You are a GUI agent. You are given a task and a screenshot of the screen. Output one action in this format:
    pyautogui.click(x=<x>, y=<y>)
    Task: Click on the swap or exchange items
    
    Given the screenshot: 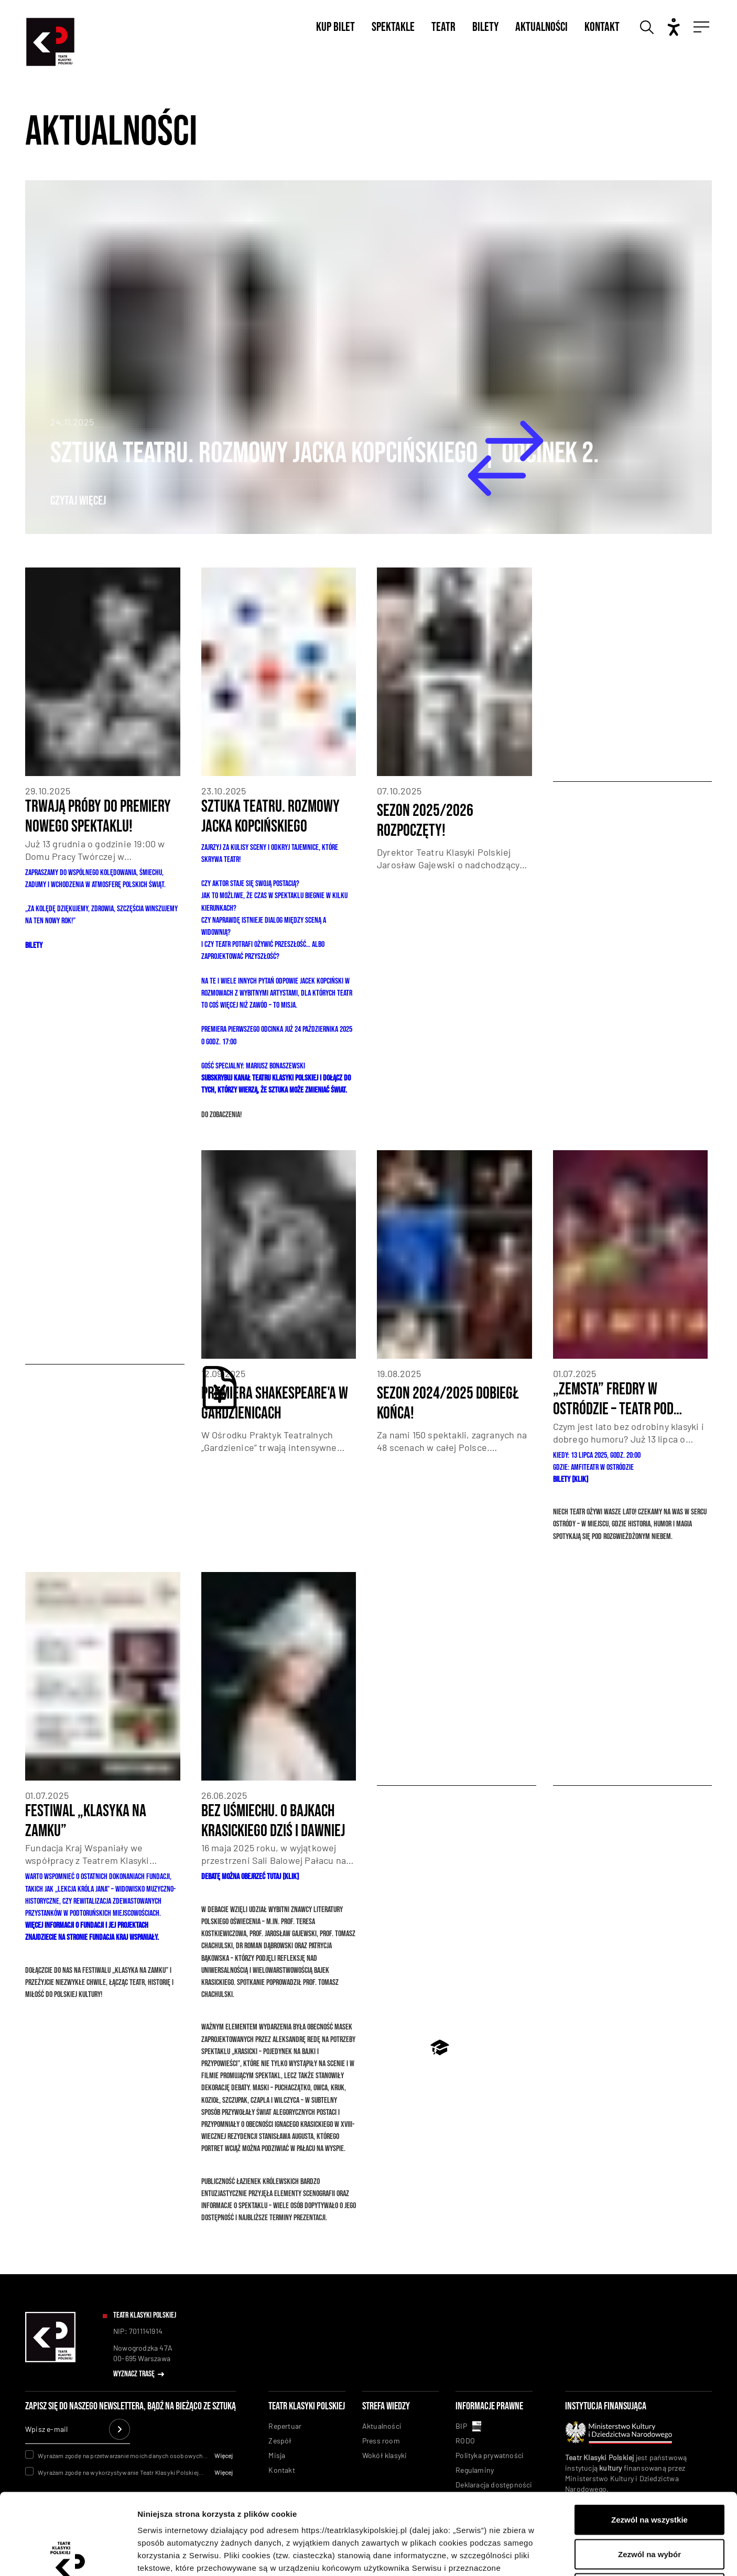 What is the action you would take?
    pyautogui.click(x=505, y=458)
    